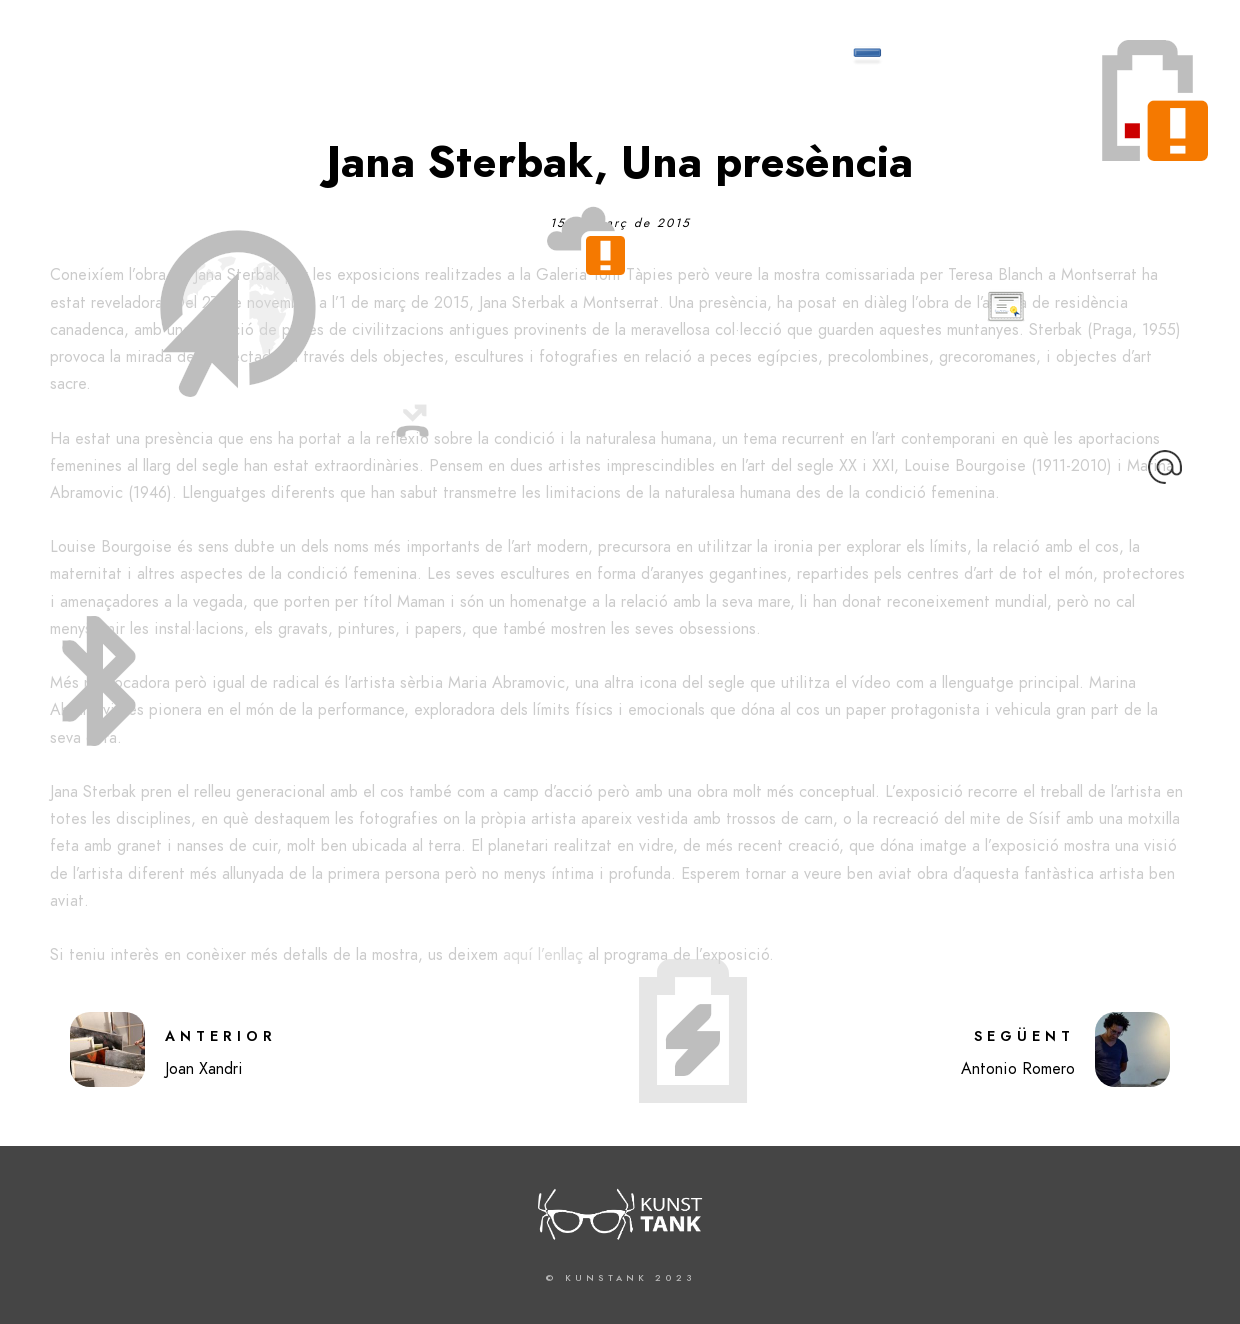 Image resolution: width=1240 pixels, height=1324 pixels. What do you see at coordinates (586, 236) in the screenshot?
I see `indicates a severe weather alert or warning` at bounding box center [586, 236].